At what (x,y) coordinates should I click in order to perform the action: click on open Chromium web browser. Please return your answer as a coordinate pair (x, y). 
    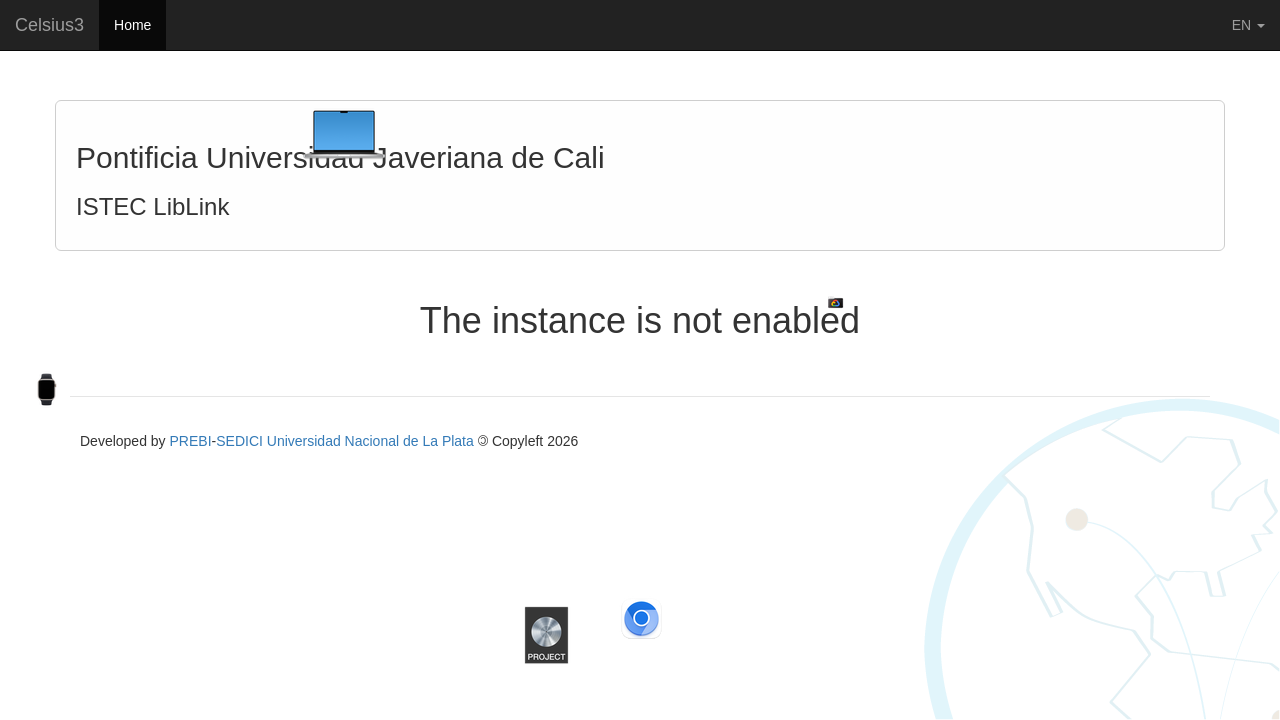
    Looking at the image, I should click on (641, 618).